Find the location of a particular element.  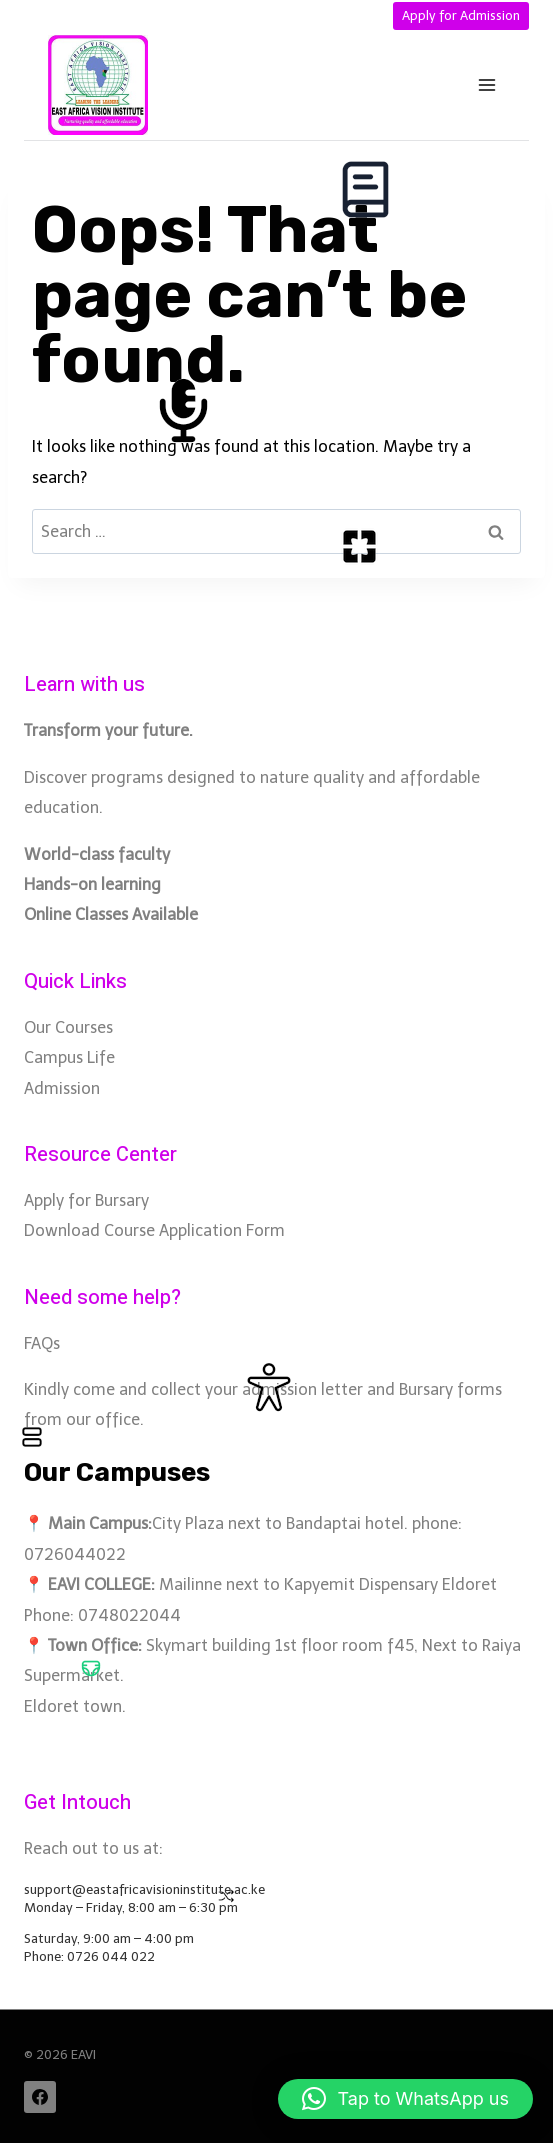

access pages or documents is located at coordinates (359, 546).